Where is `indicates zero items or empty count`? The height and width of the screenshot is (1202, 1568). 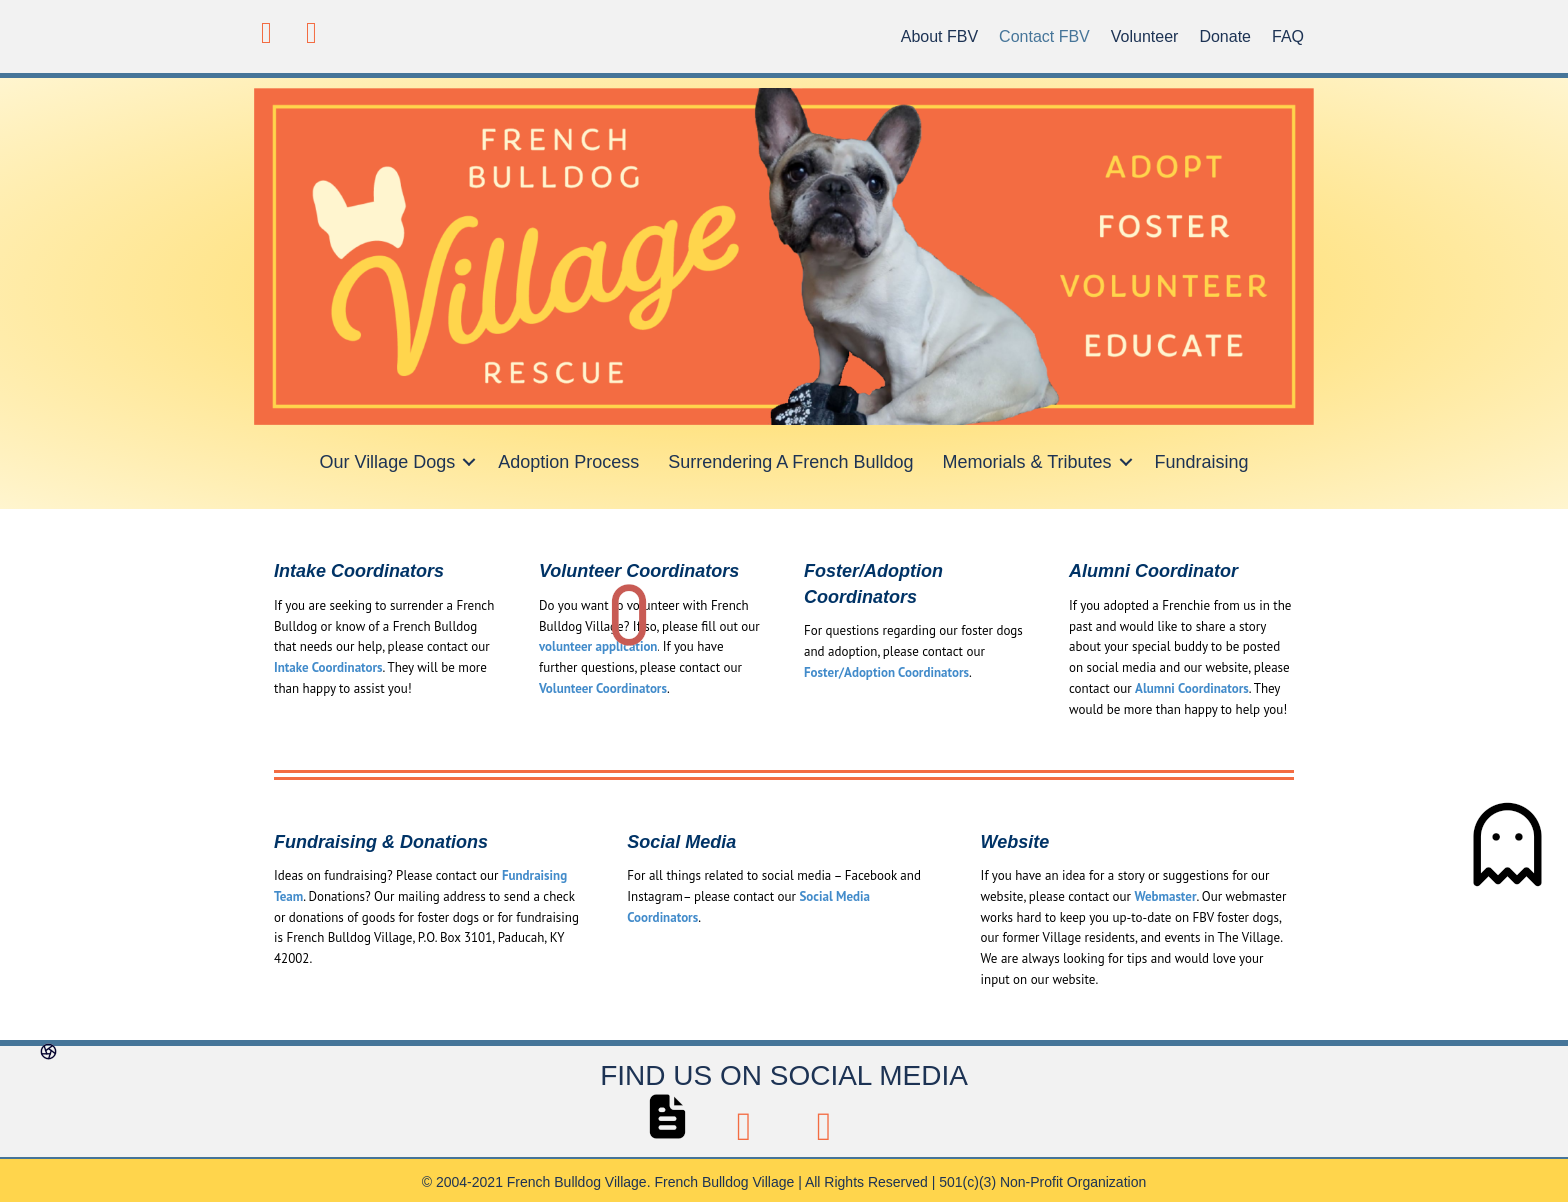 indicates zero items or empty count is located at coordinates (629, 615).